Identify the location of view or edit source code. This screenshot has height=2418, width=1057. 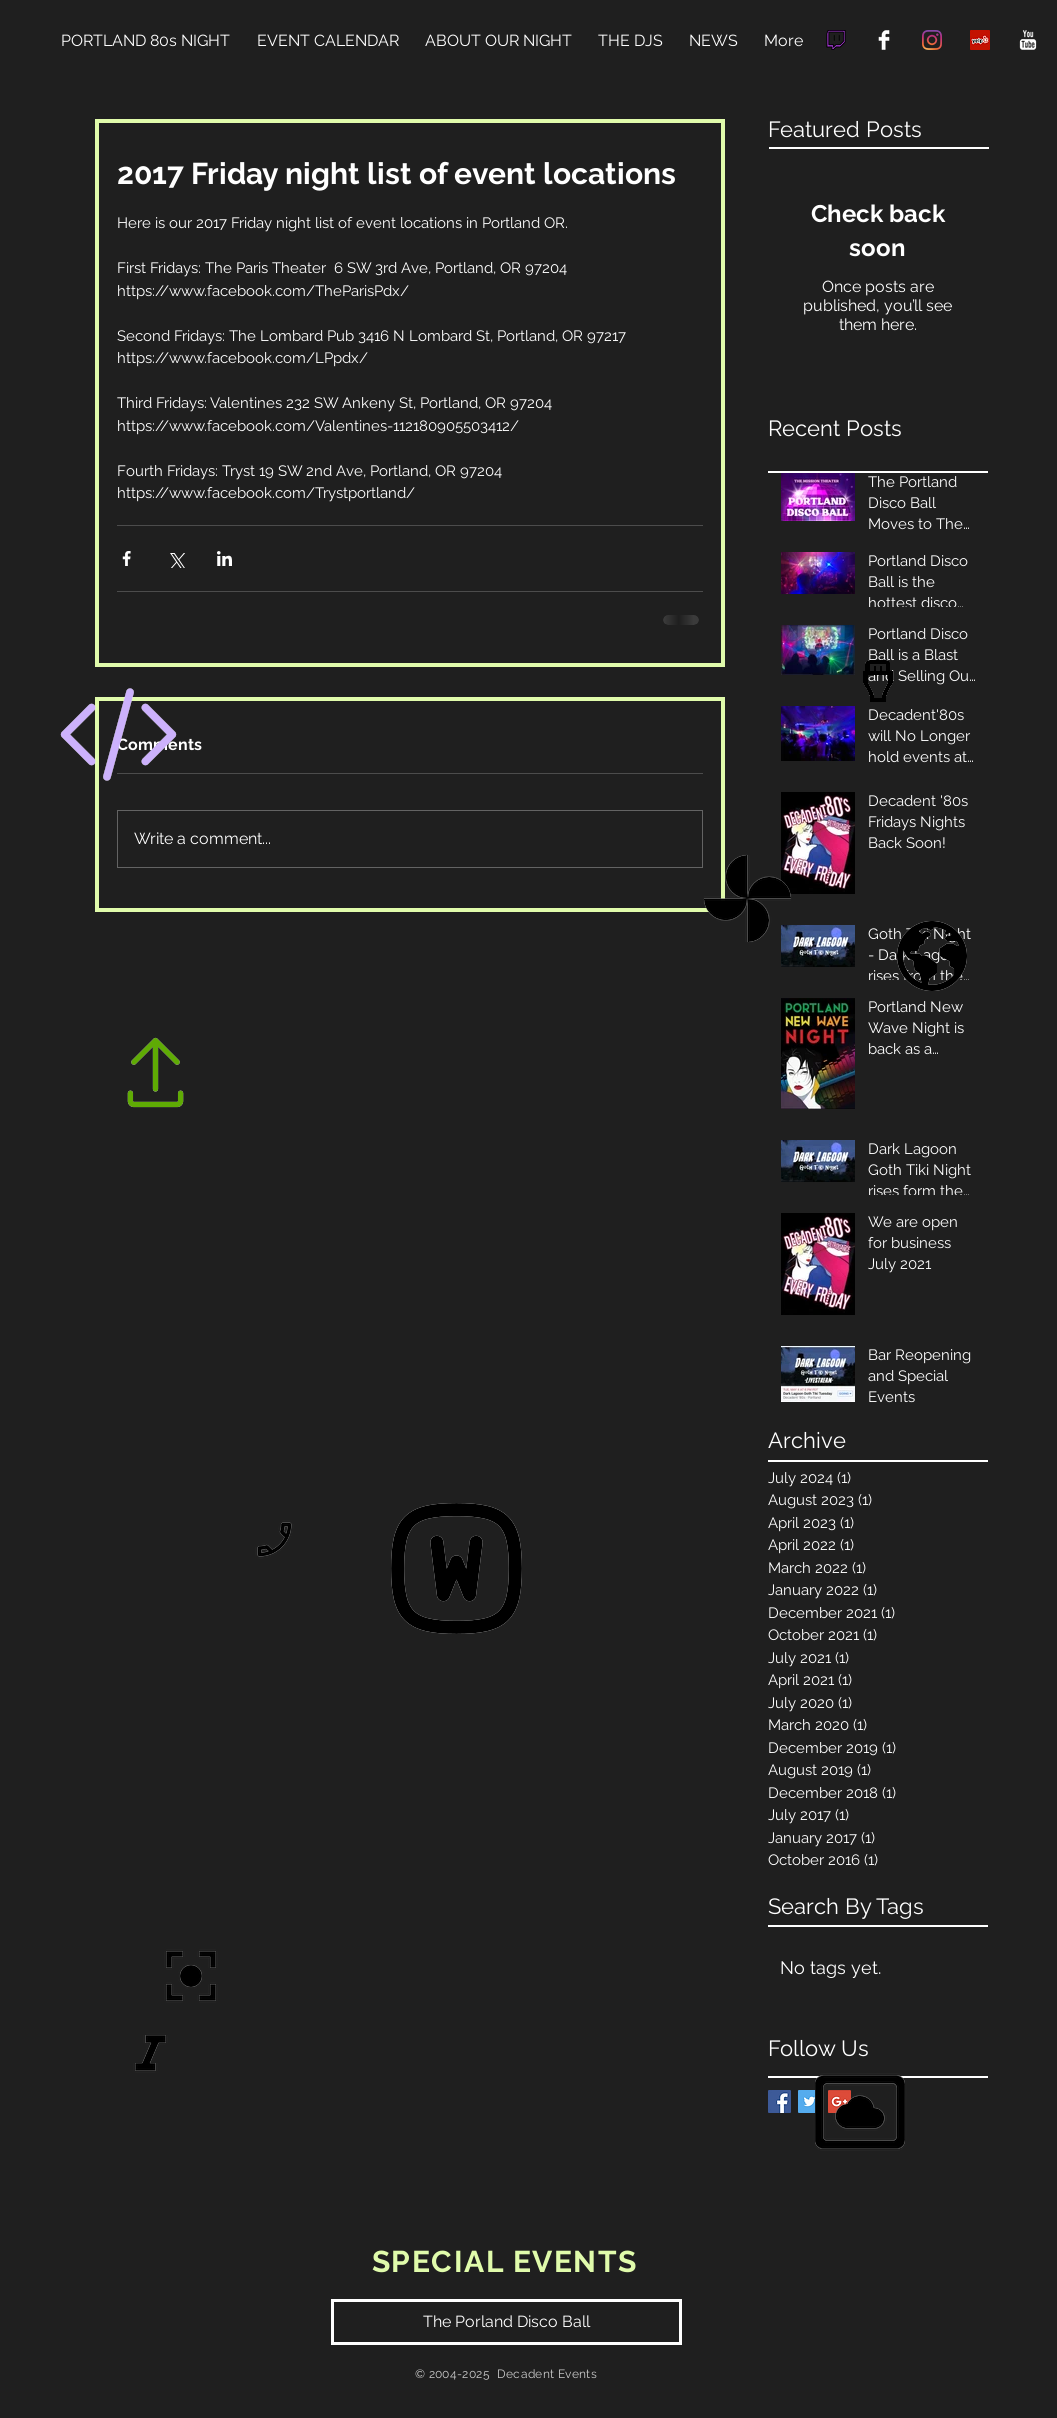
(118, 734).